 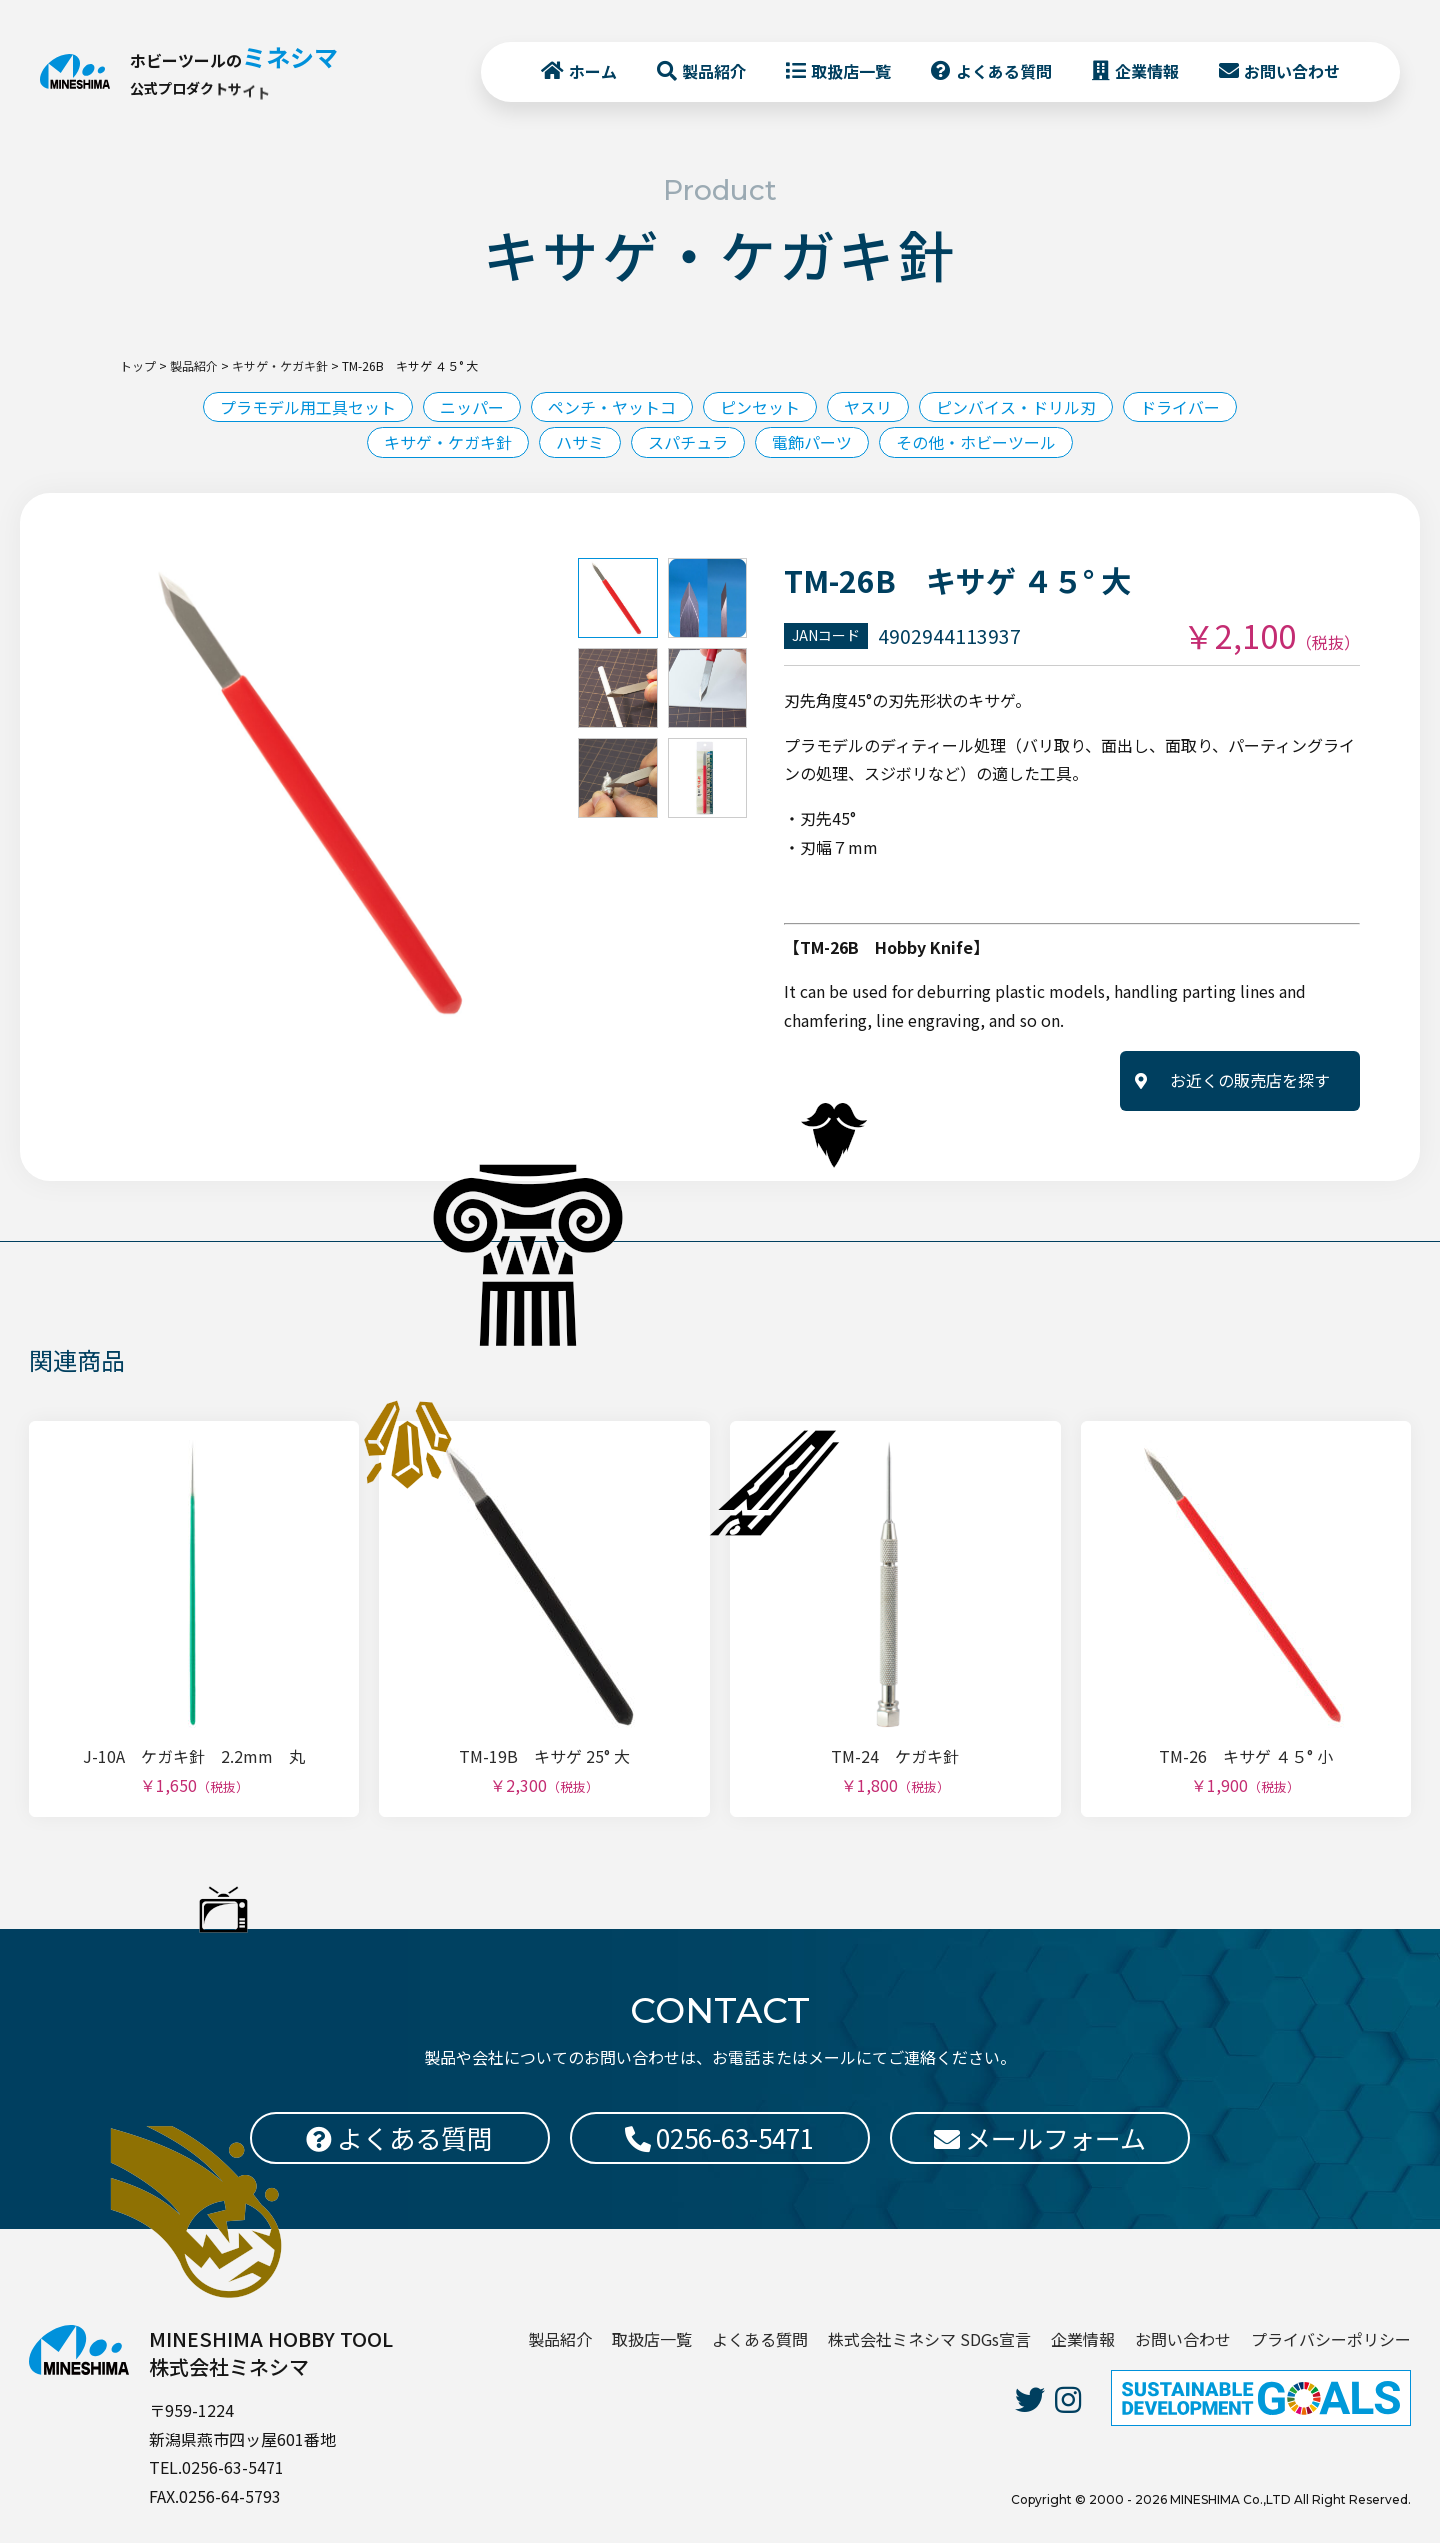 I want to click on indicates an unstable or volatile attack in-game, so click(x=195, y=2210).